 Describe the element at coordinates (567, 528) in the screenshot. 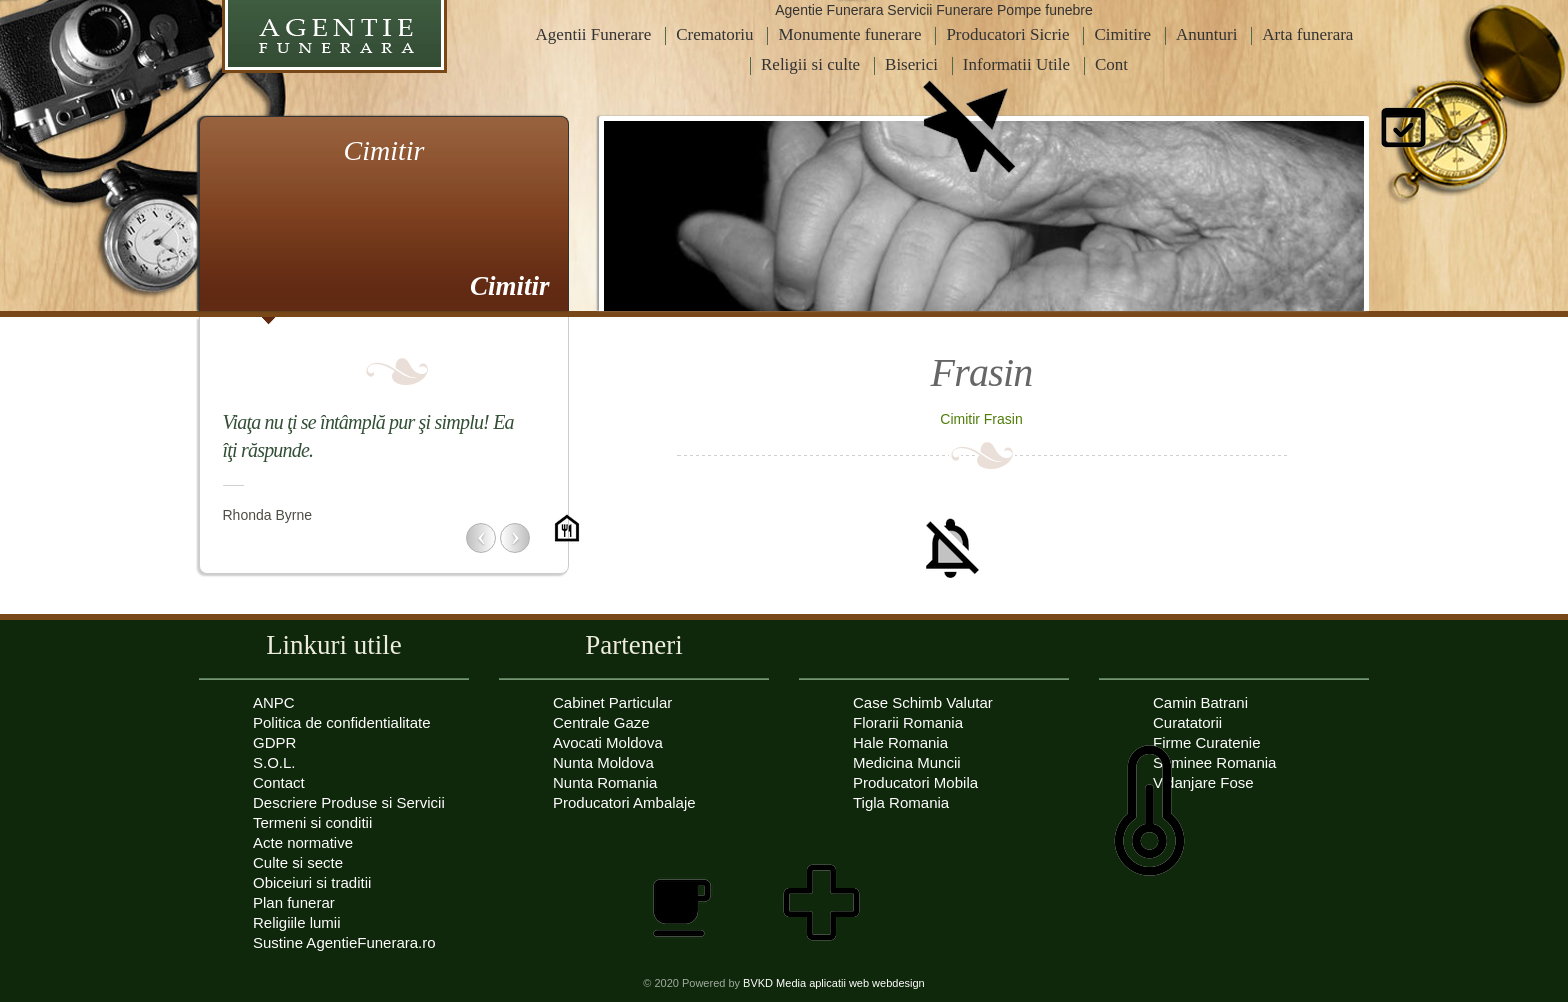

I see `find nearby food banks or food assistance locations` at that location.